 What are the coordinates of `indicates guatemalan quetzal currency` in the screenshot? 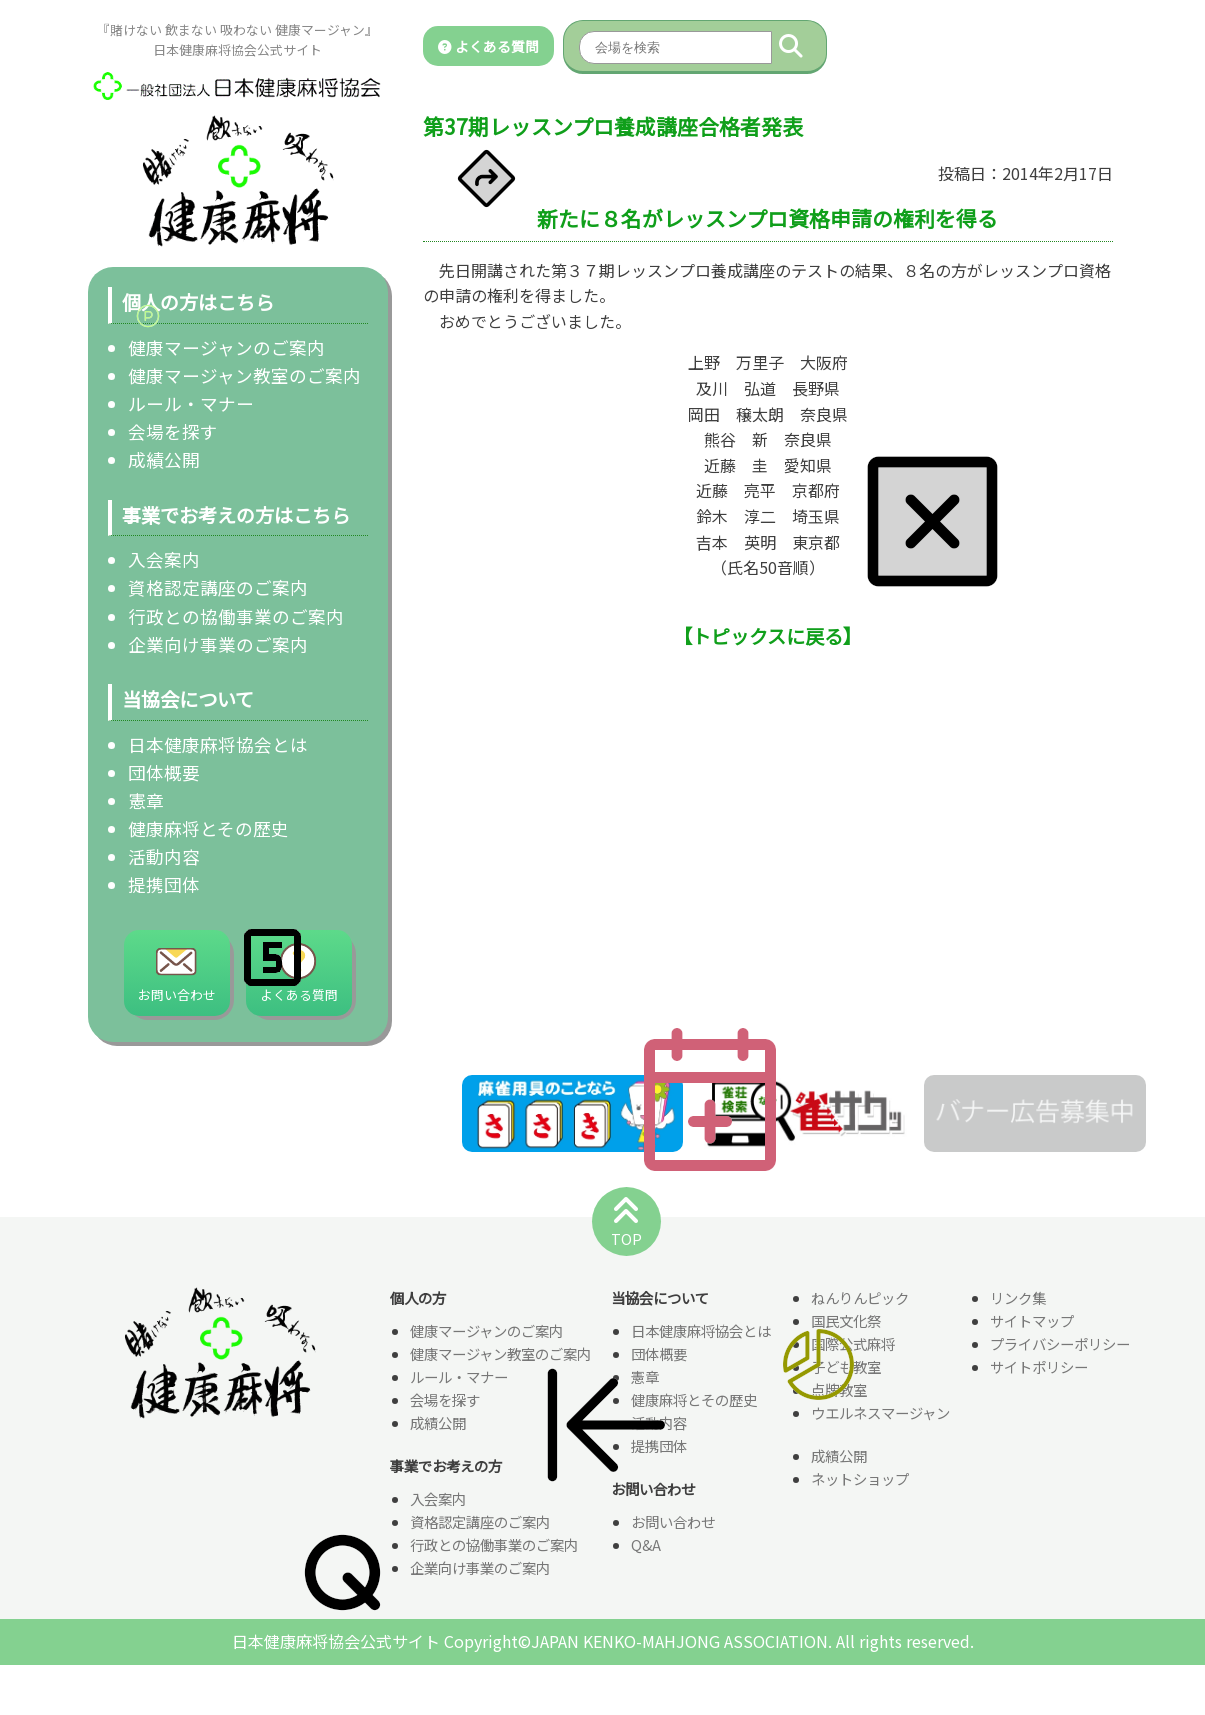 It's located at (342, 1572).